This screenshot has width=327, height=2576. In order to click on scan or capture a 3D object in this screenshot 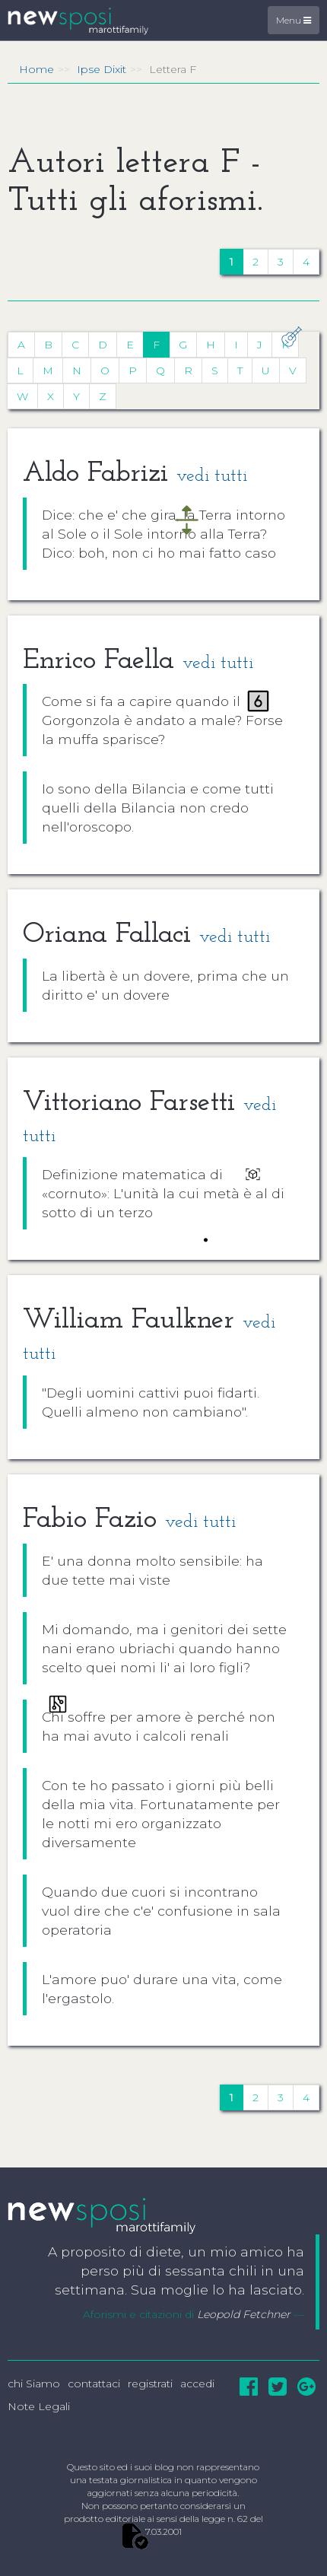, I will do `click(252, 1174)`.